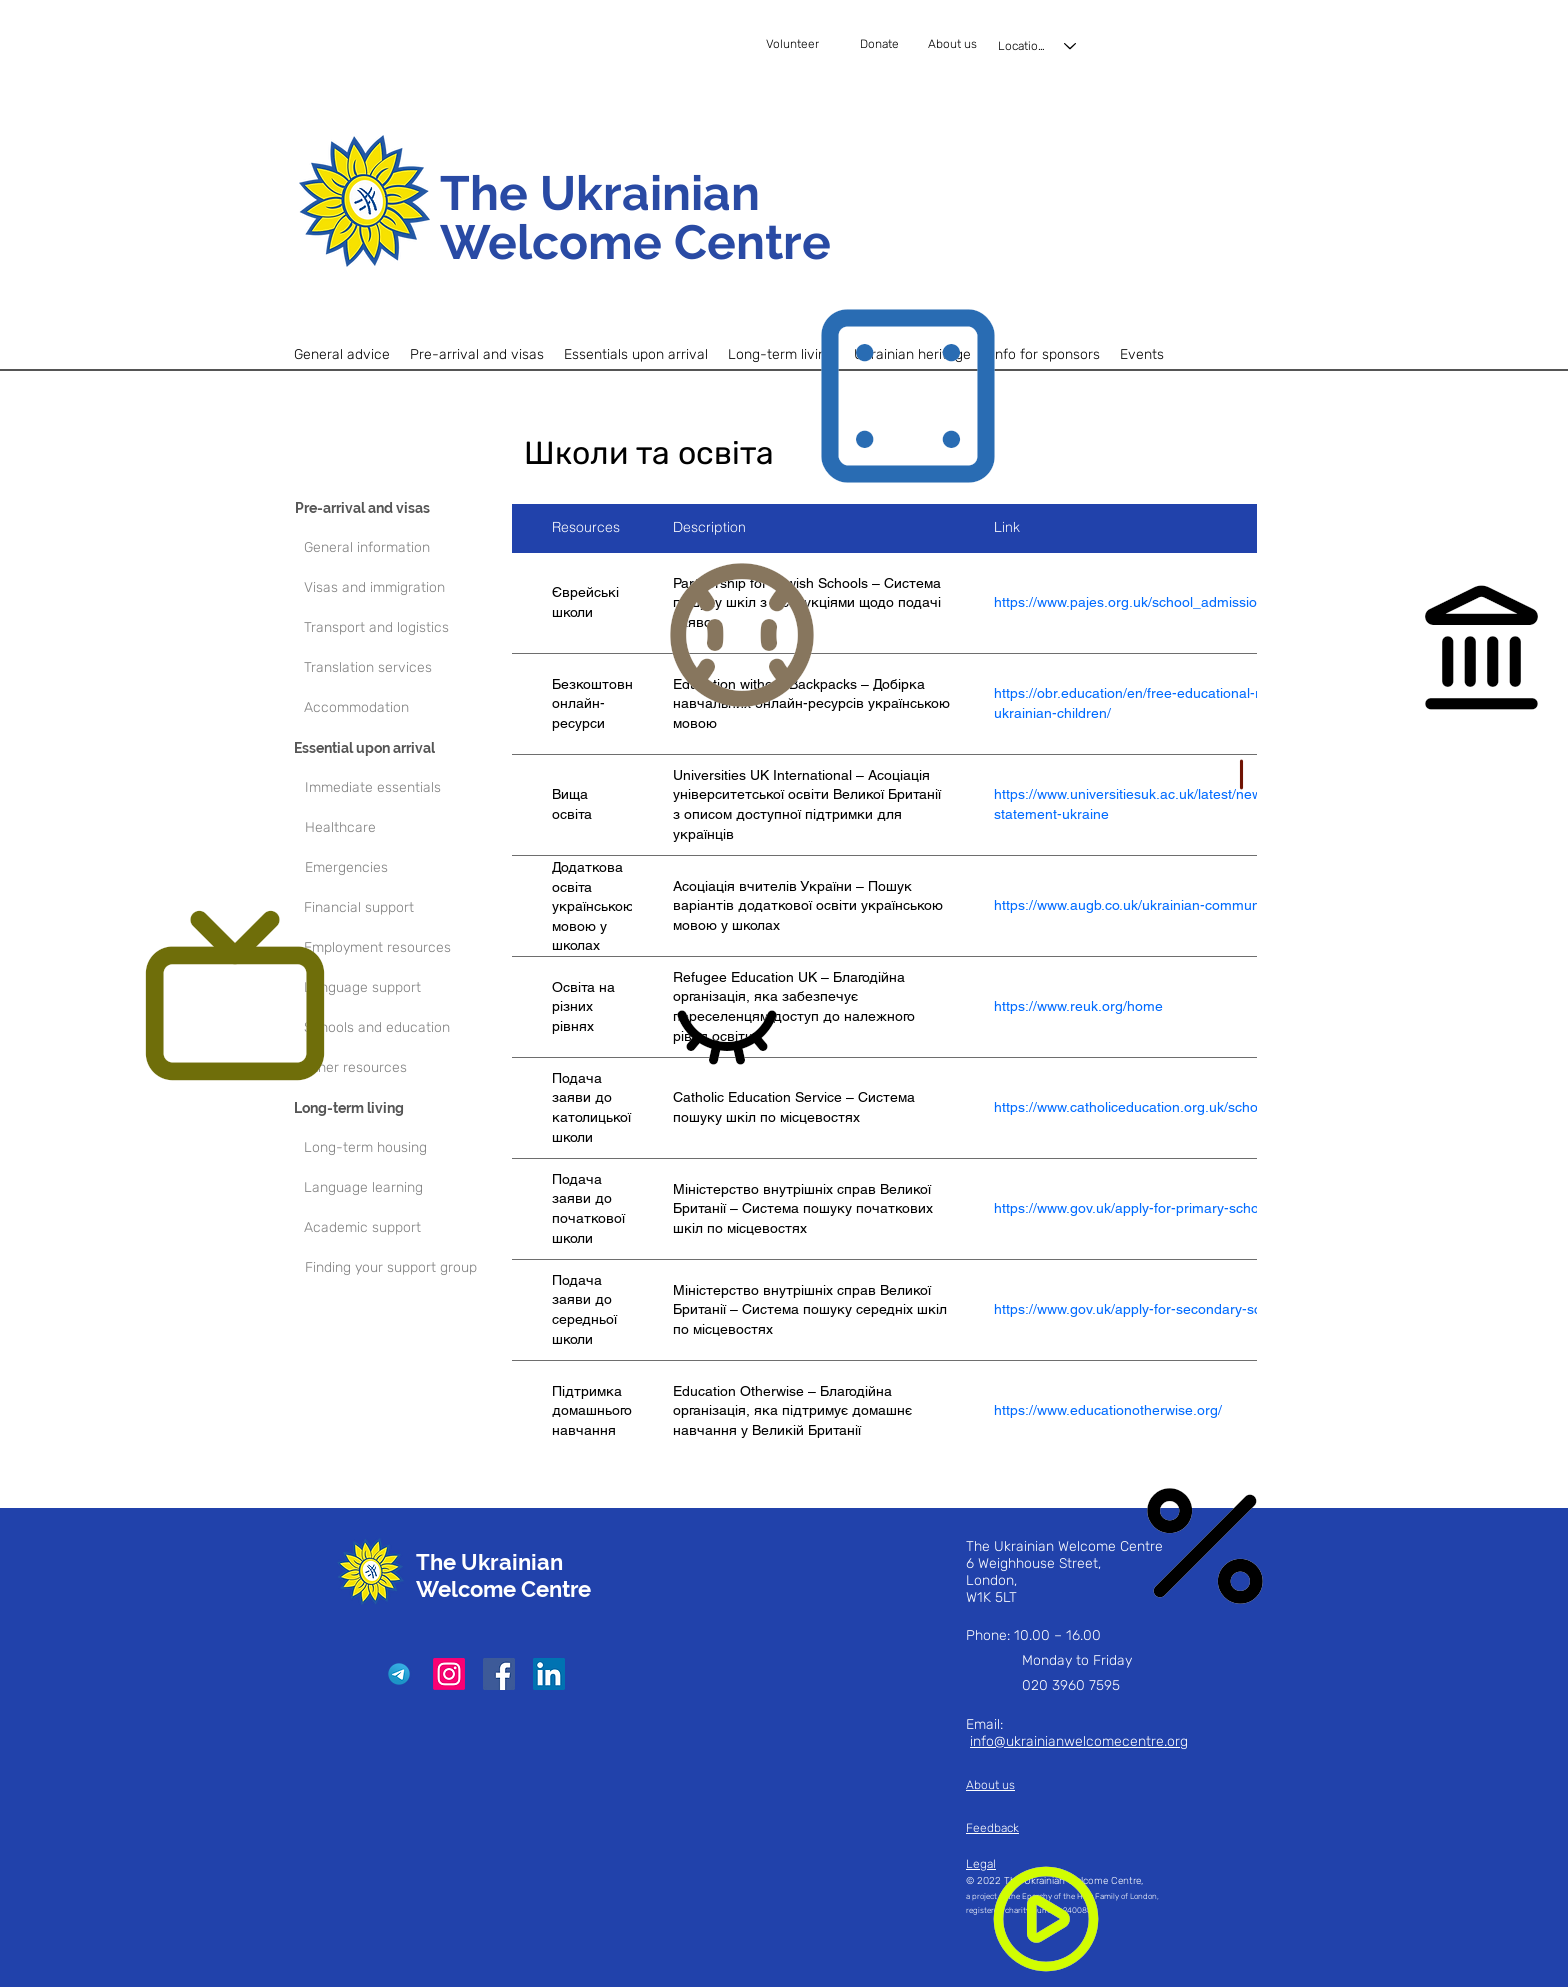 Image resolution: width=1568 pixels, height=1987 pixels. What do you see at coordinates (1205, 1546) in the screenshot?
I see `view discount or promotional offer` at bounding box center [1205, 1546].